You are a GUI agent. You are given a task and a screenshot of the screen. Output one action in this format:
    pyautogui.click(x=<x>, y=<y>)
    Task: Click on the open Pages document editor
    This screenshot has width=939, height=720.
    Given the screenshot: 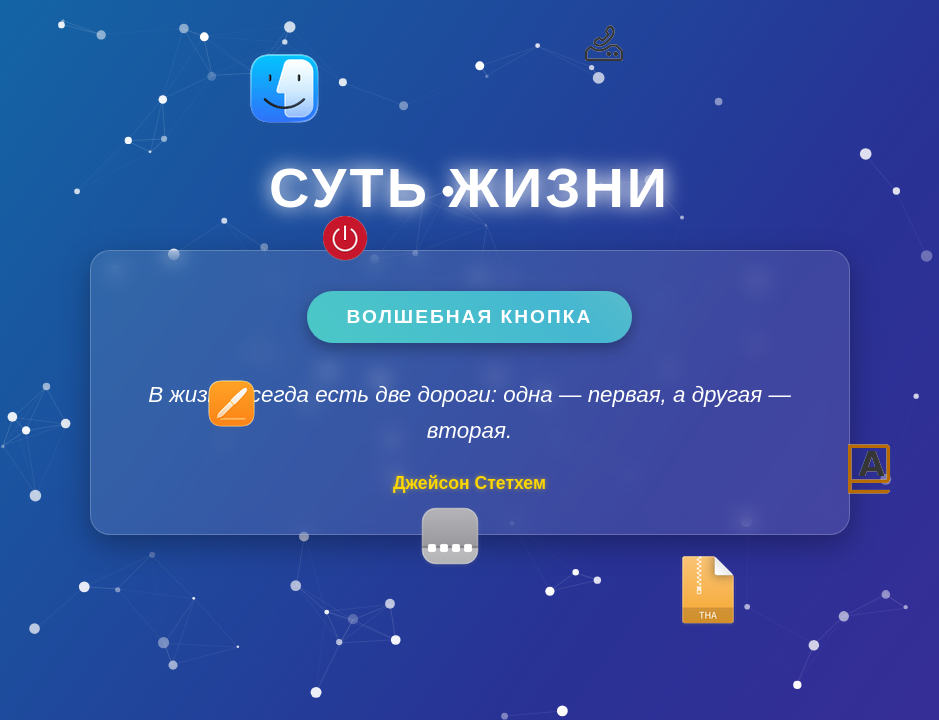 What is the action you would take?
    pyautogui.click(x=231, y=403)
    